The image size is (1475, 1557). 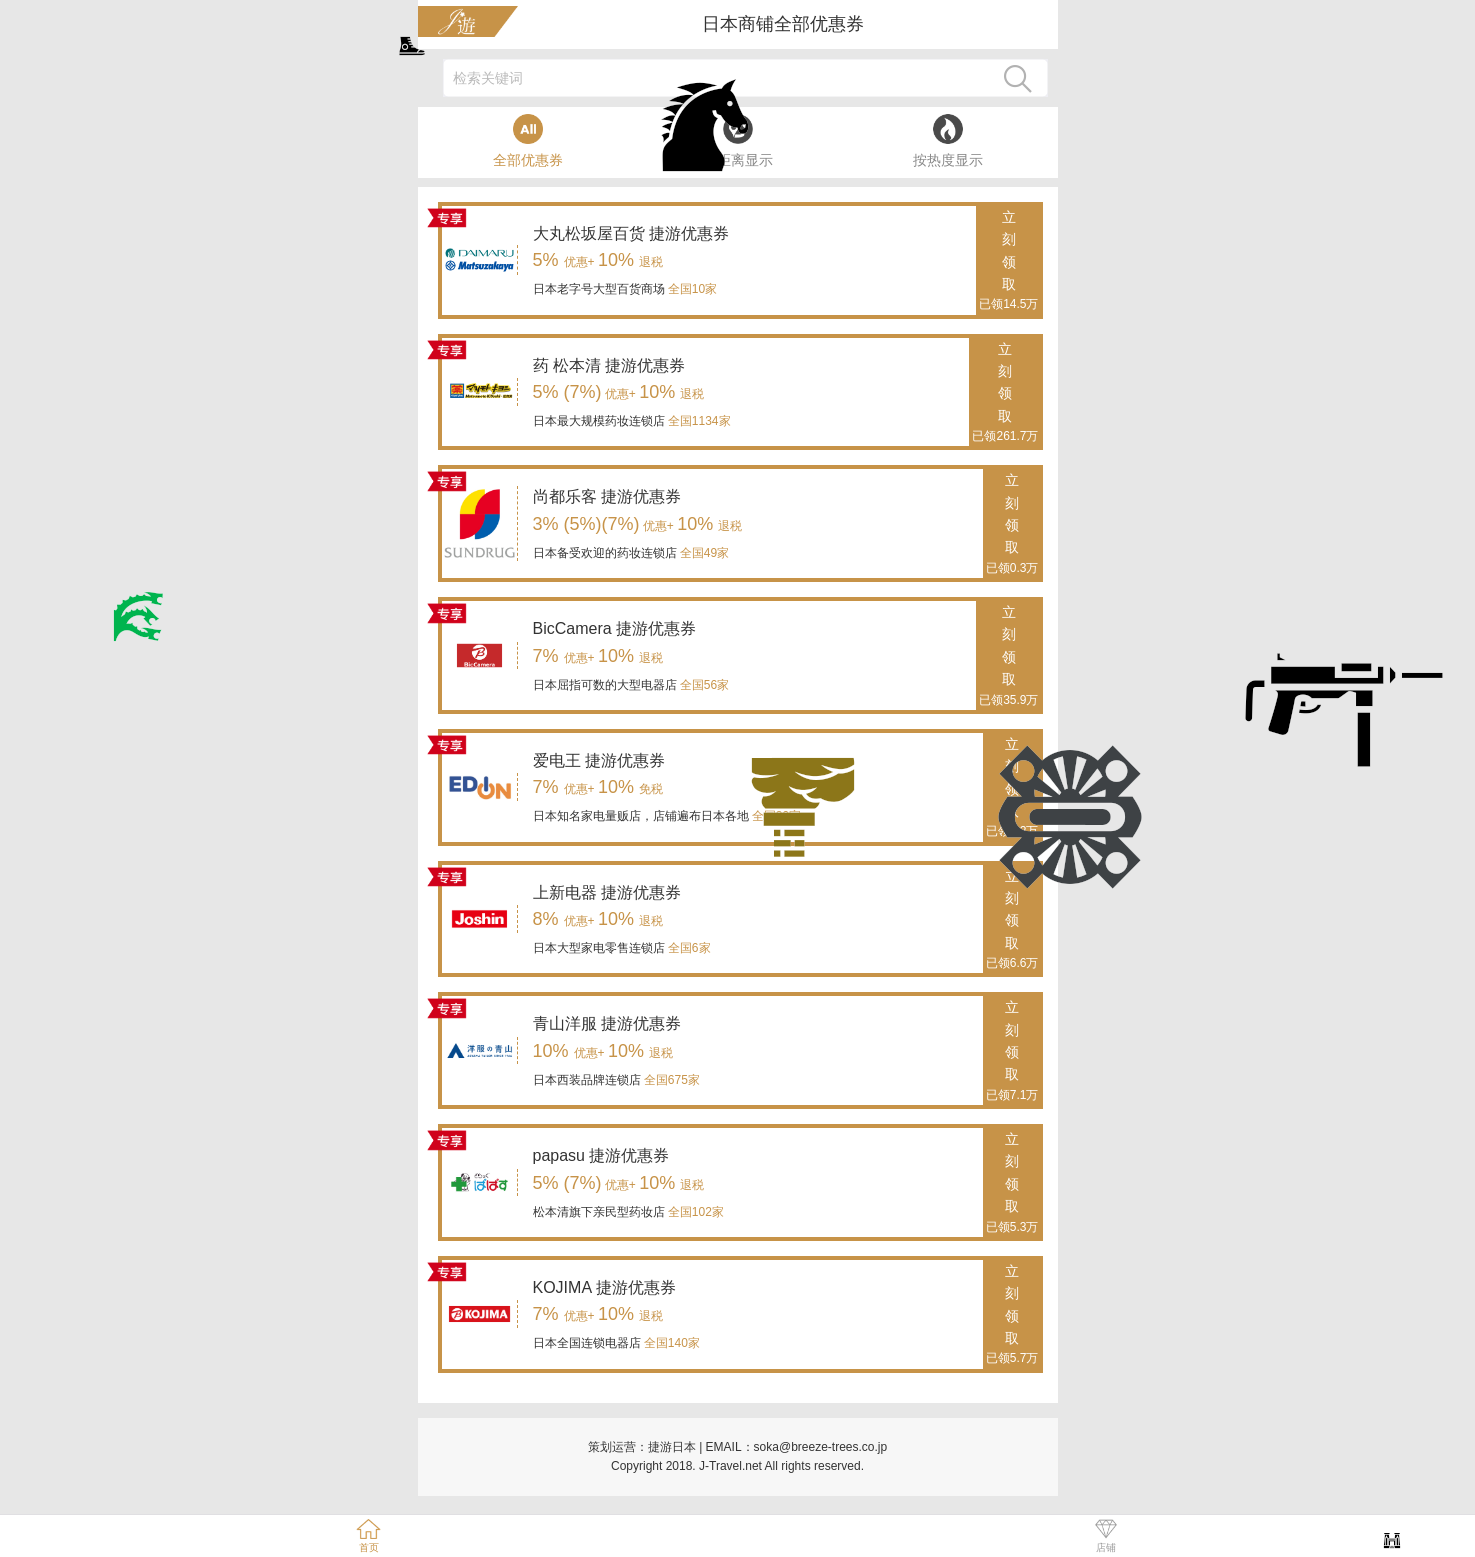 What do you see at coordinates (1344, 710) in the screenshot?
I see `select the grease gun weapon` at bounding box center [1344, 710].